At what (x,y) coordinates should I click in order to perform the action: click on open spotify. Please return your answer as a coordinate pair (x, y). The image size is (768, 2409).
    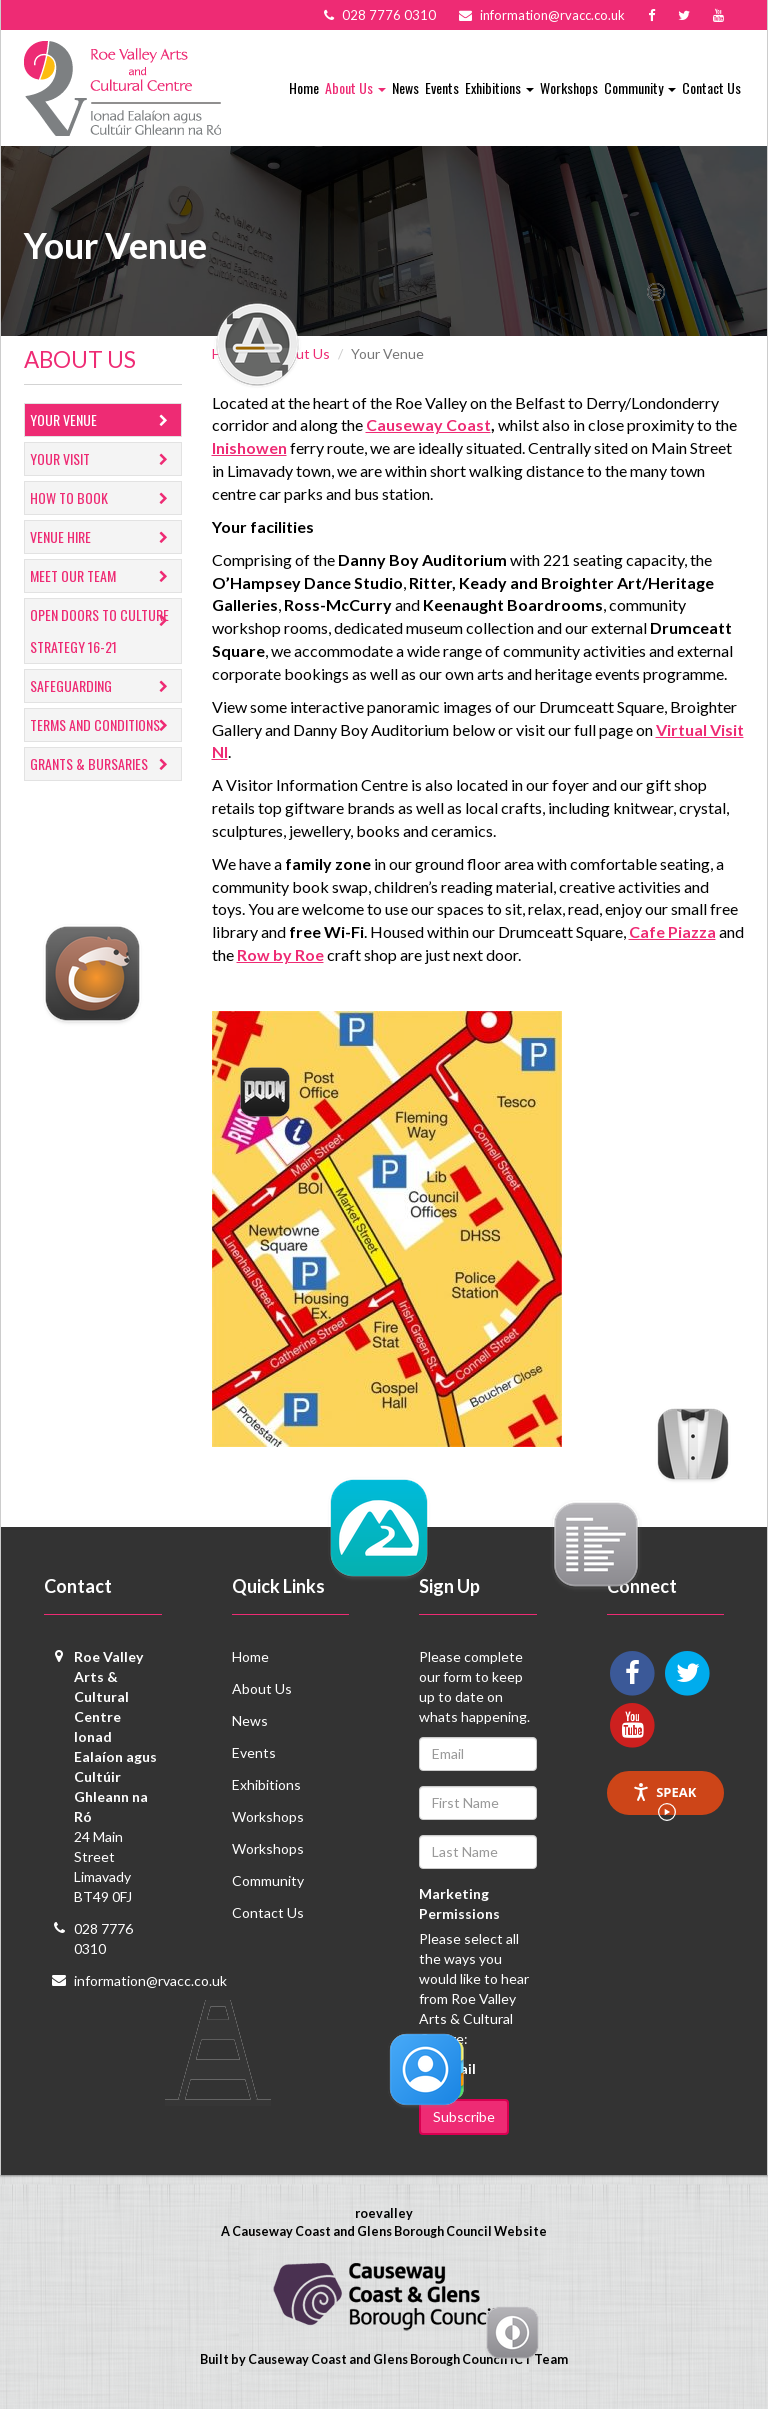
    Looking at the image, I should click on (656, 292).